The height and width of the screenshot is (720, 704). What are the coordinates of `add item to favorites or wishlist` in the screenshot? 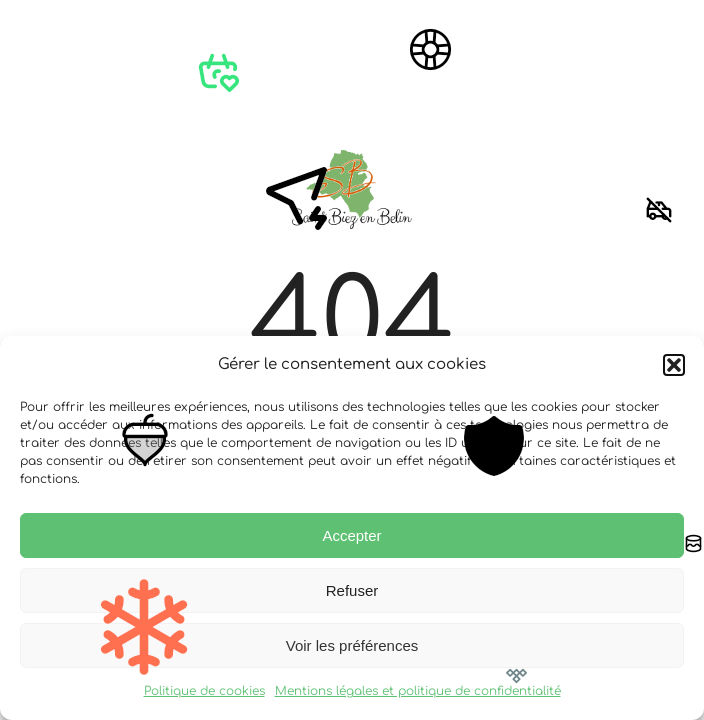 It's located at (218, 71).